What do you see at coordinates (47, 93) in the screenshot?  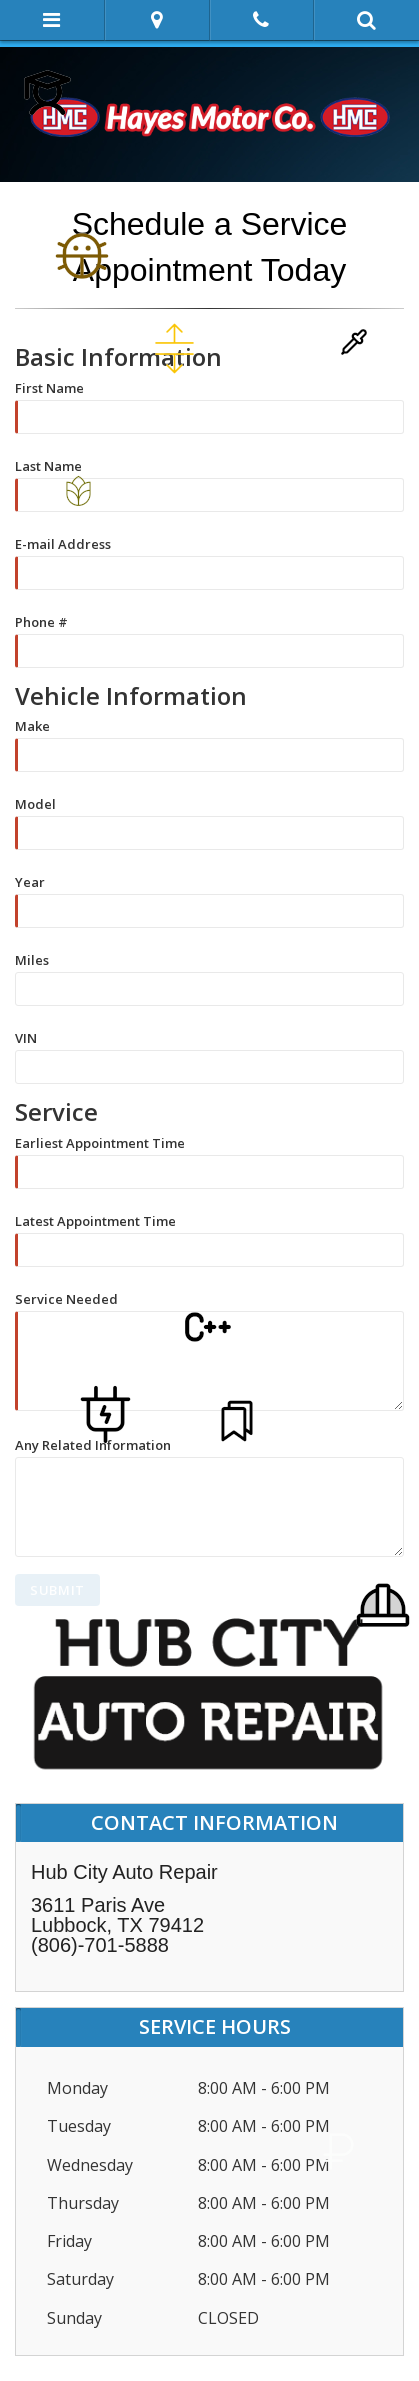 I see `view student profile` at bounding box center [47, 93].